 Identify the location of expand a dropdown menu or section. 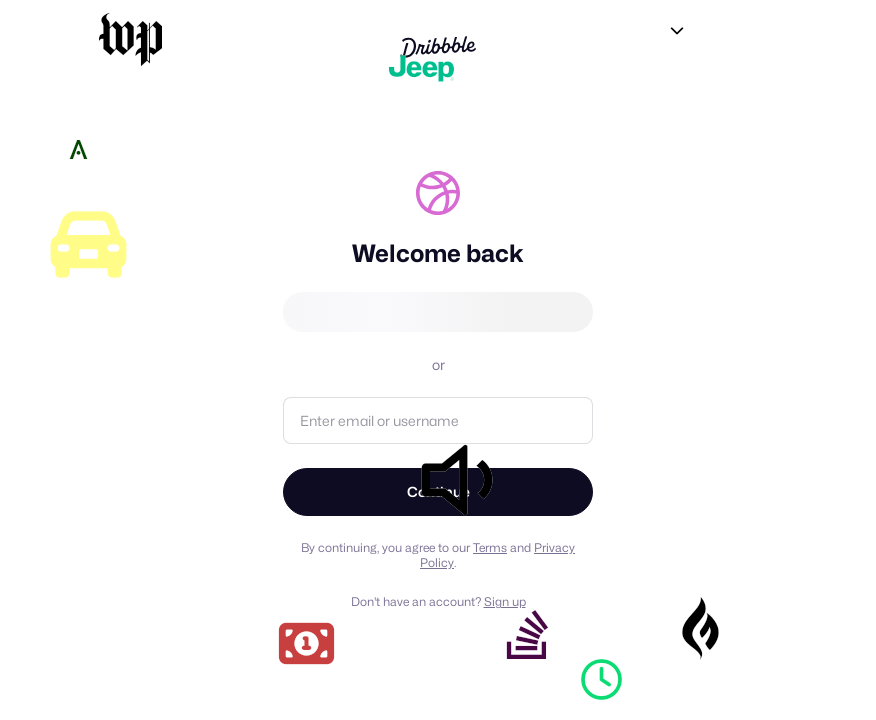
(677, 30).